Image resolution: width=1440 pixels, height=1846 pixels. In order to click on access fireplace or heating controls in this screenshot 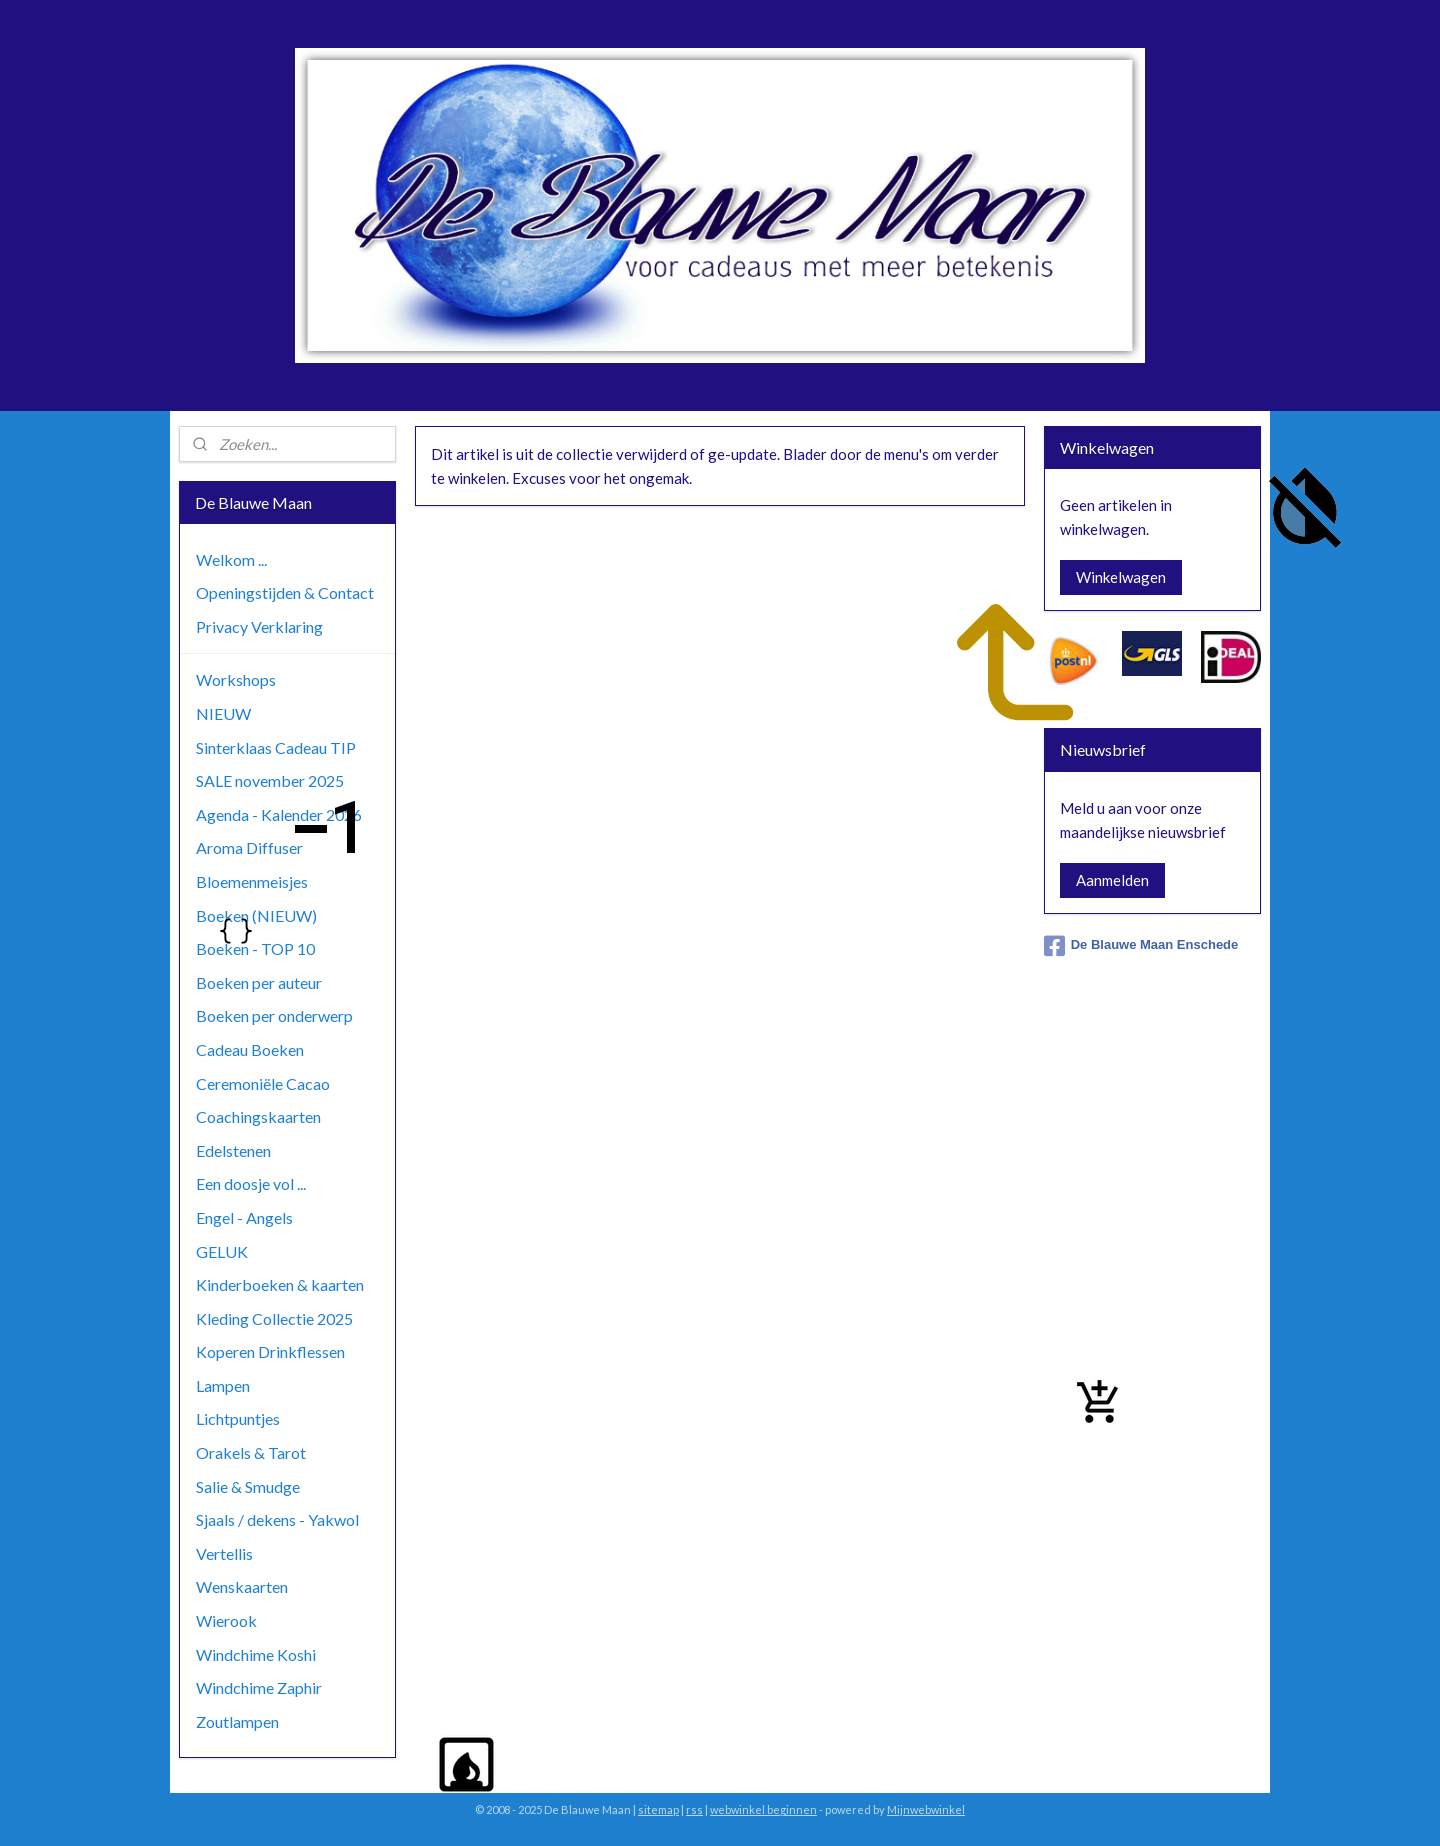, I will do `click(466, 1764)`.